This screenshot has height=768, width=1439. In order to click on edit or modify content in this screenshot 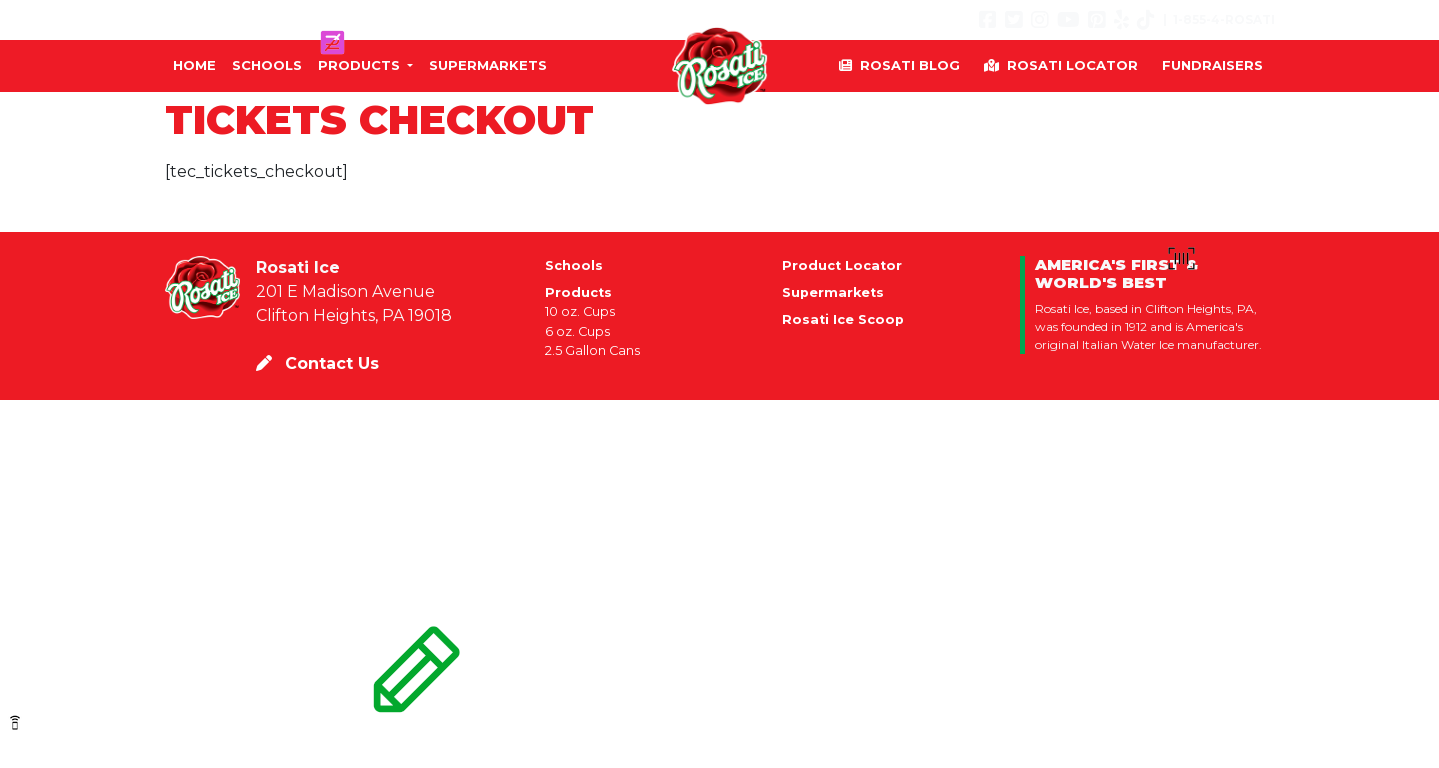, I will do `click(415, 671)`.